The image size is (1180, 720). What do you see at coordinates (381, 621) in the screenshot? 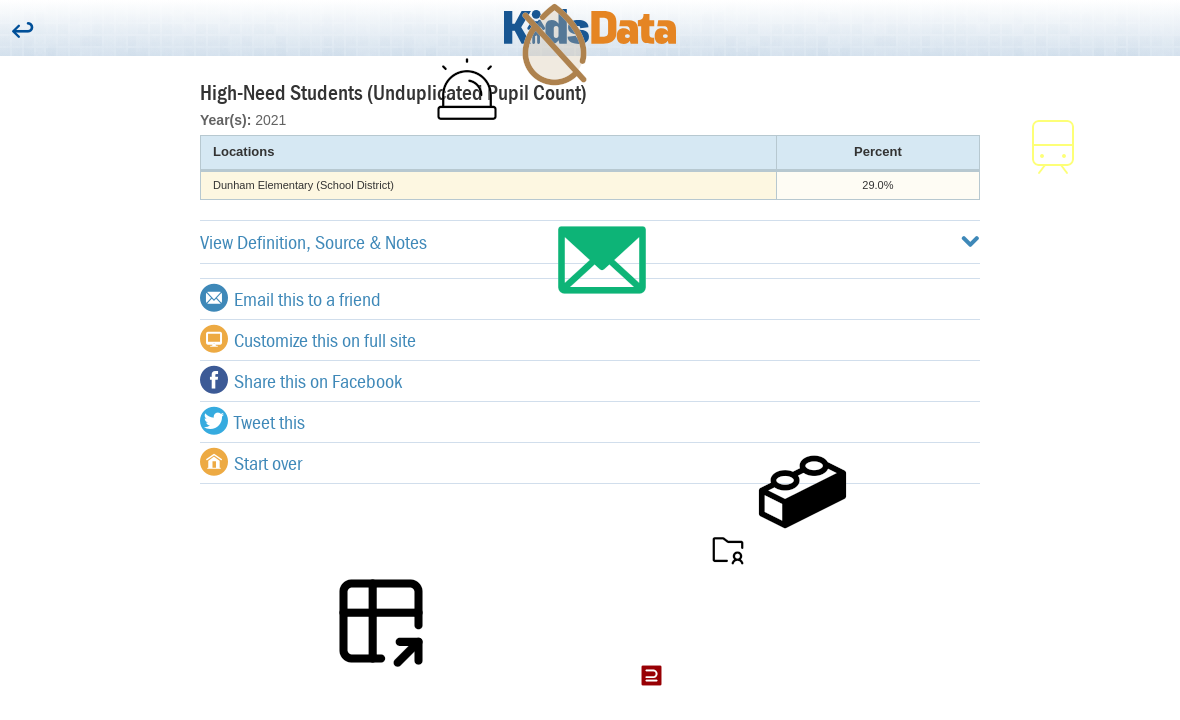
I see `share table or spreadsheet data` at bounding box center [381, 621].